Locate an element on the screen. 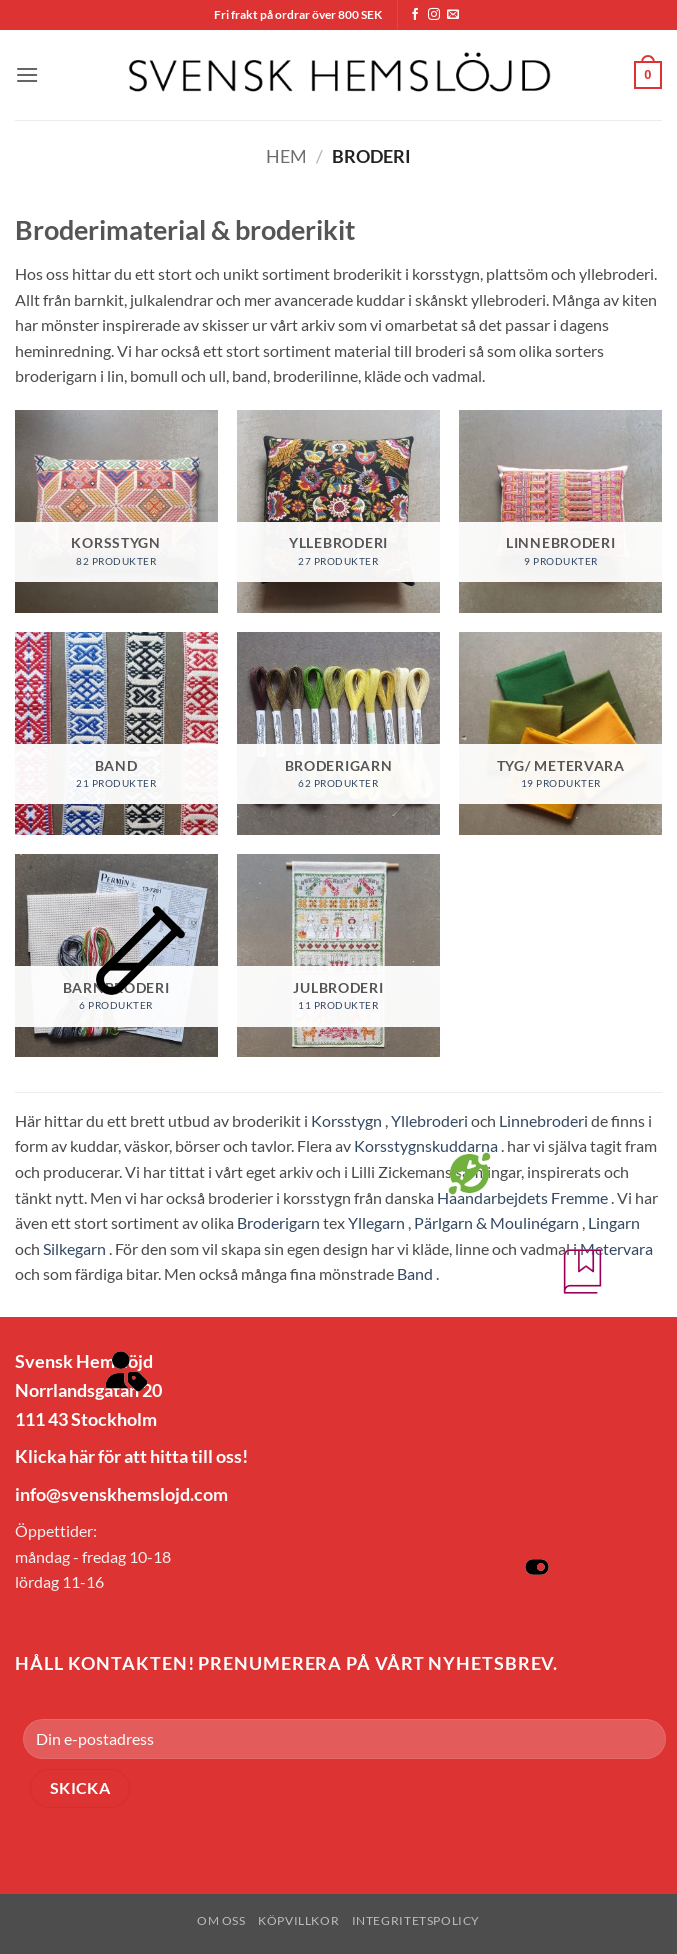 This screenshot has height=1954, width=677. tag or label a user profile is located at coordinates (125, 1369).